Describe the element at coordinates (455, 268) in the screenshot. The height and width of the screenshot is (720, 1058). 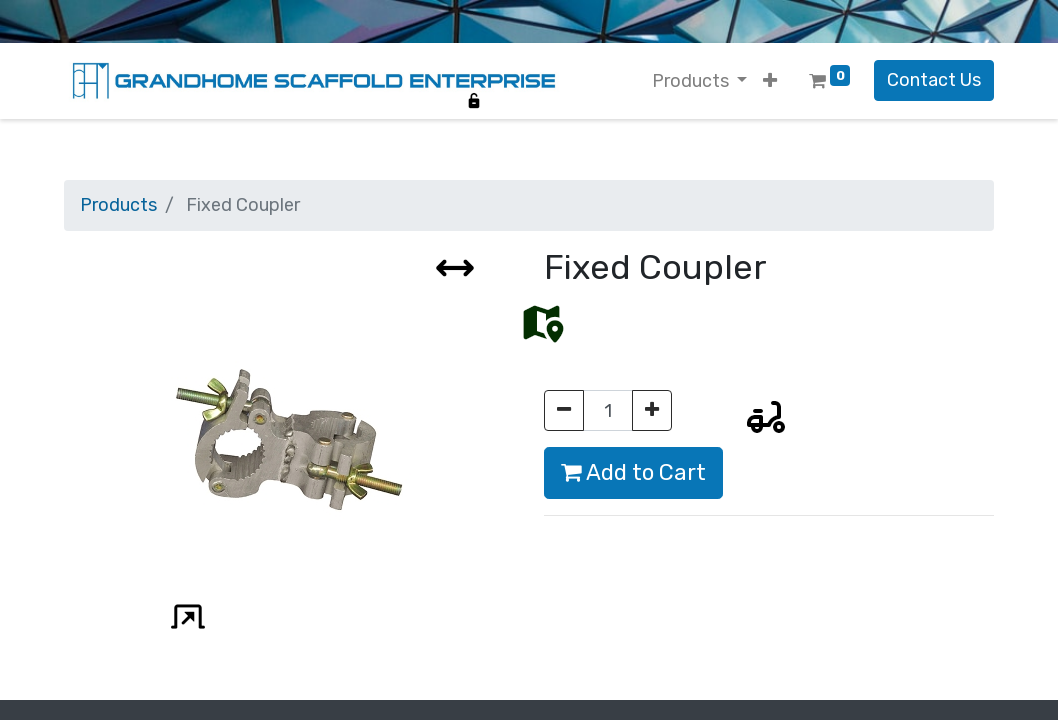
I see `resize or adjust width horizontally` at that location.